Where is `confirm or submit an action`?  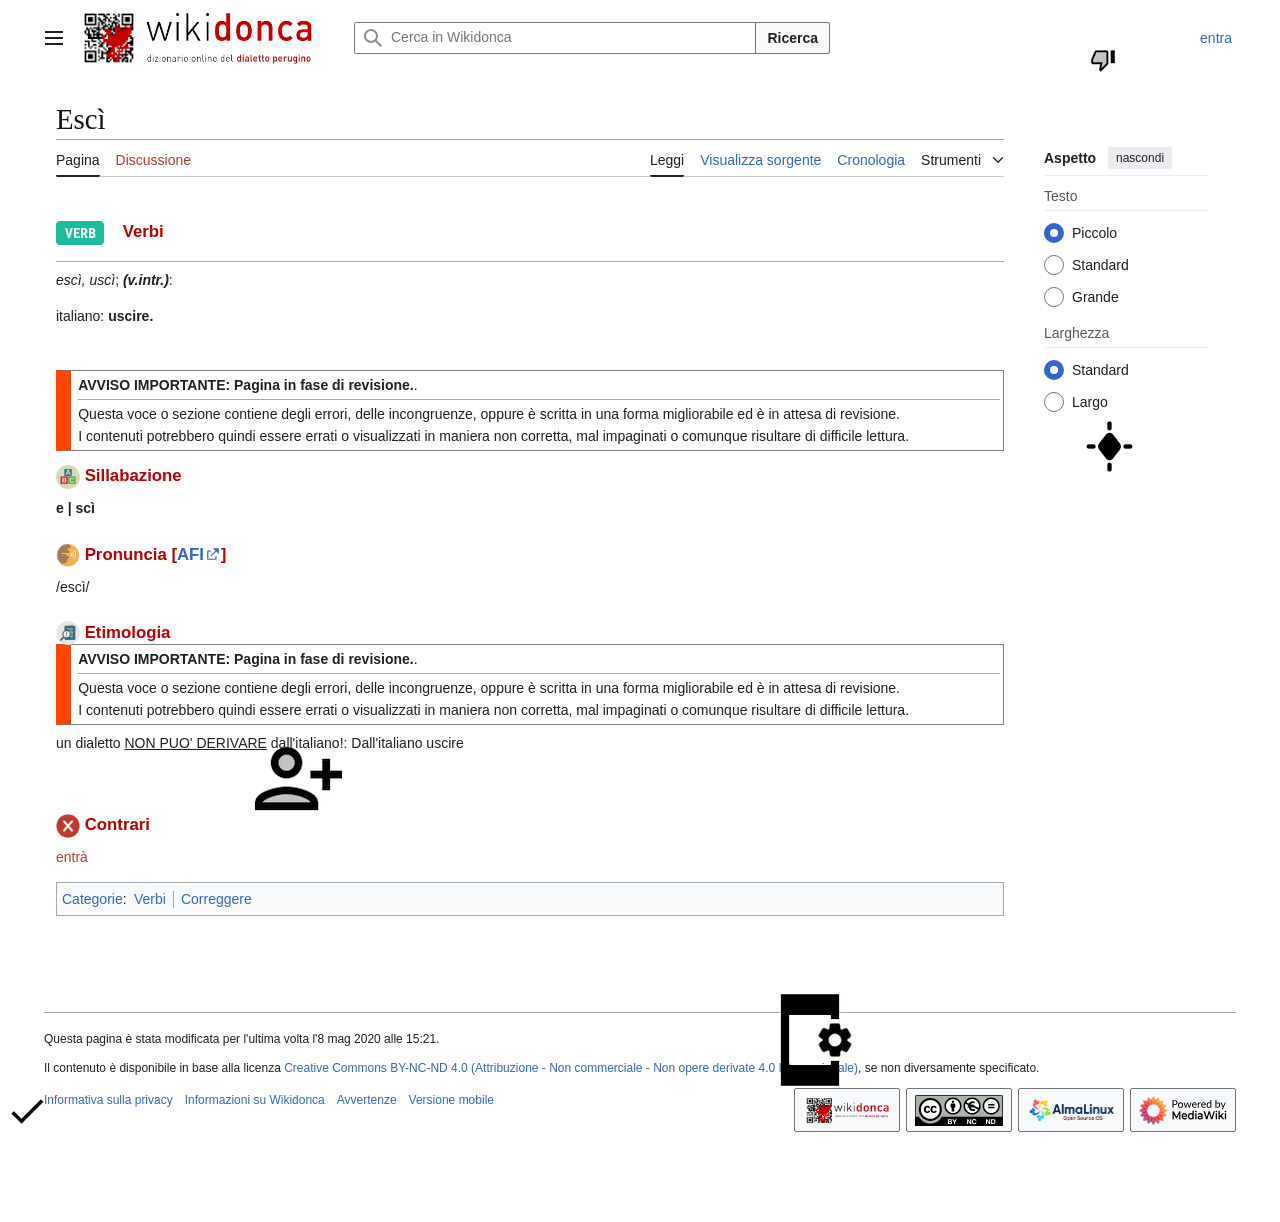
confirm or submit an action is located at coordinates (27, 1111).